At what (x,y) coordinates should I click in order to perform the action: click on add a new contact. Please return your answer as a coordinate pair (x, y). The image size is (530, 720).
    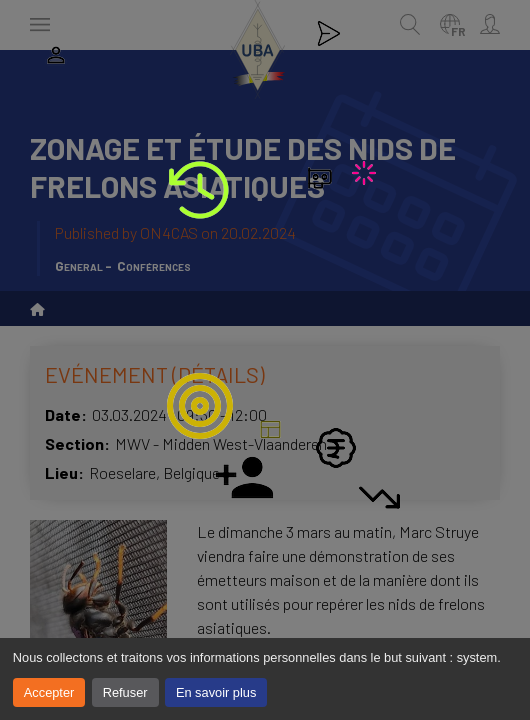
    Looking at the image, I should click on (244, 477).